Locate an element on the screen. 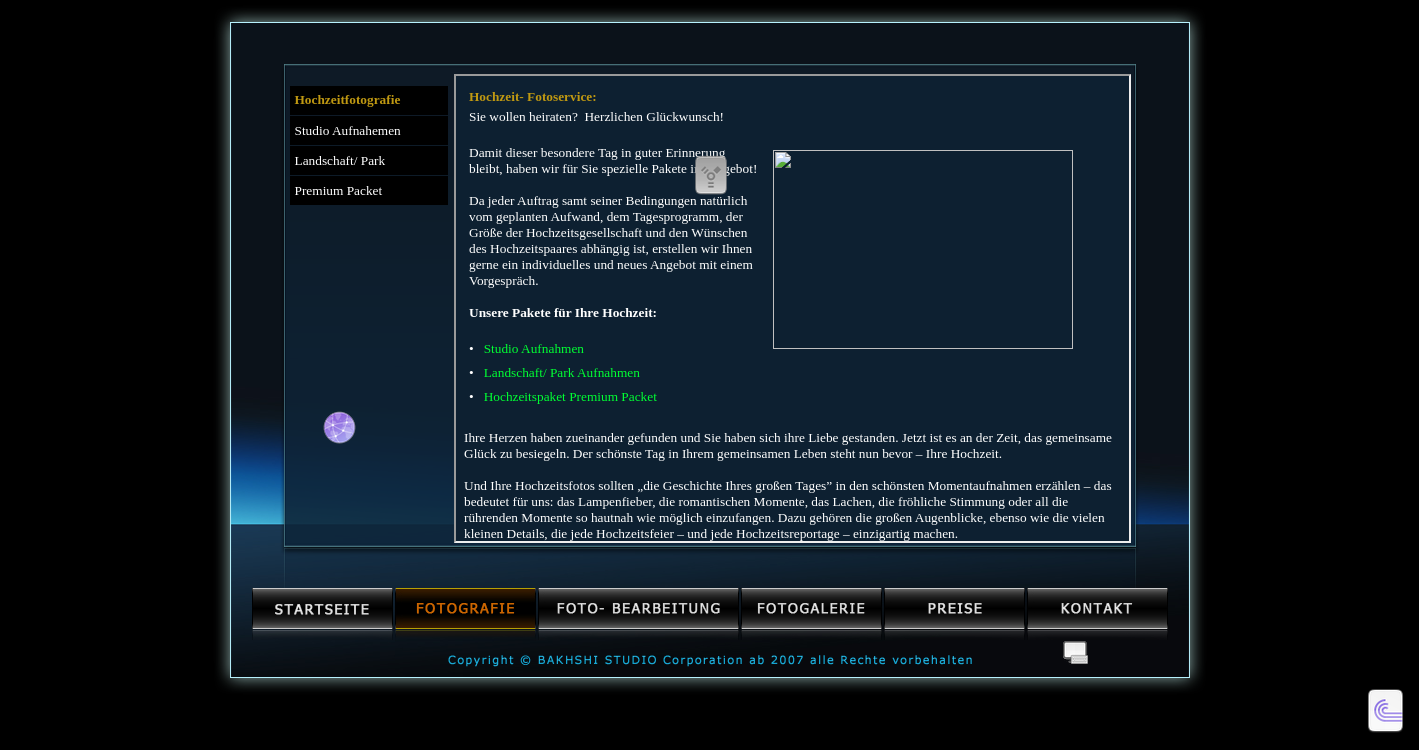 This screenshot has width=1419, height=750. indicates a bittorrent torrent file is located at coordinates (1385, 710).